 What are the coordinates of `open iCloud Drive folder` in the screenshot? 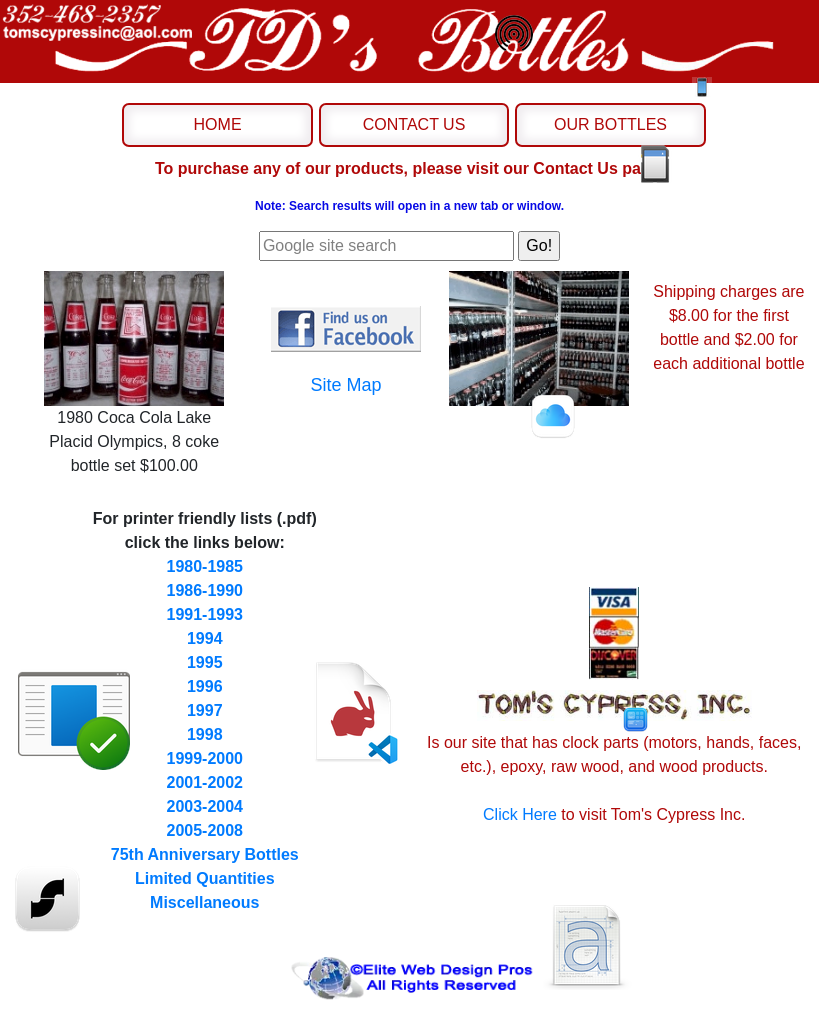 It's located at (553, 416).